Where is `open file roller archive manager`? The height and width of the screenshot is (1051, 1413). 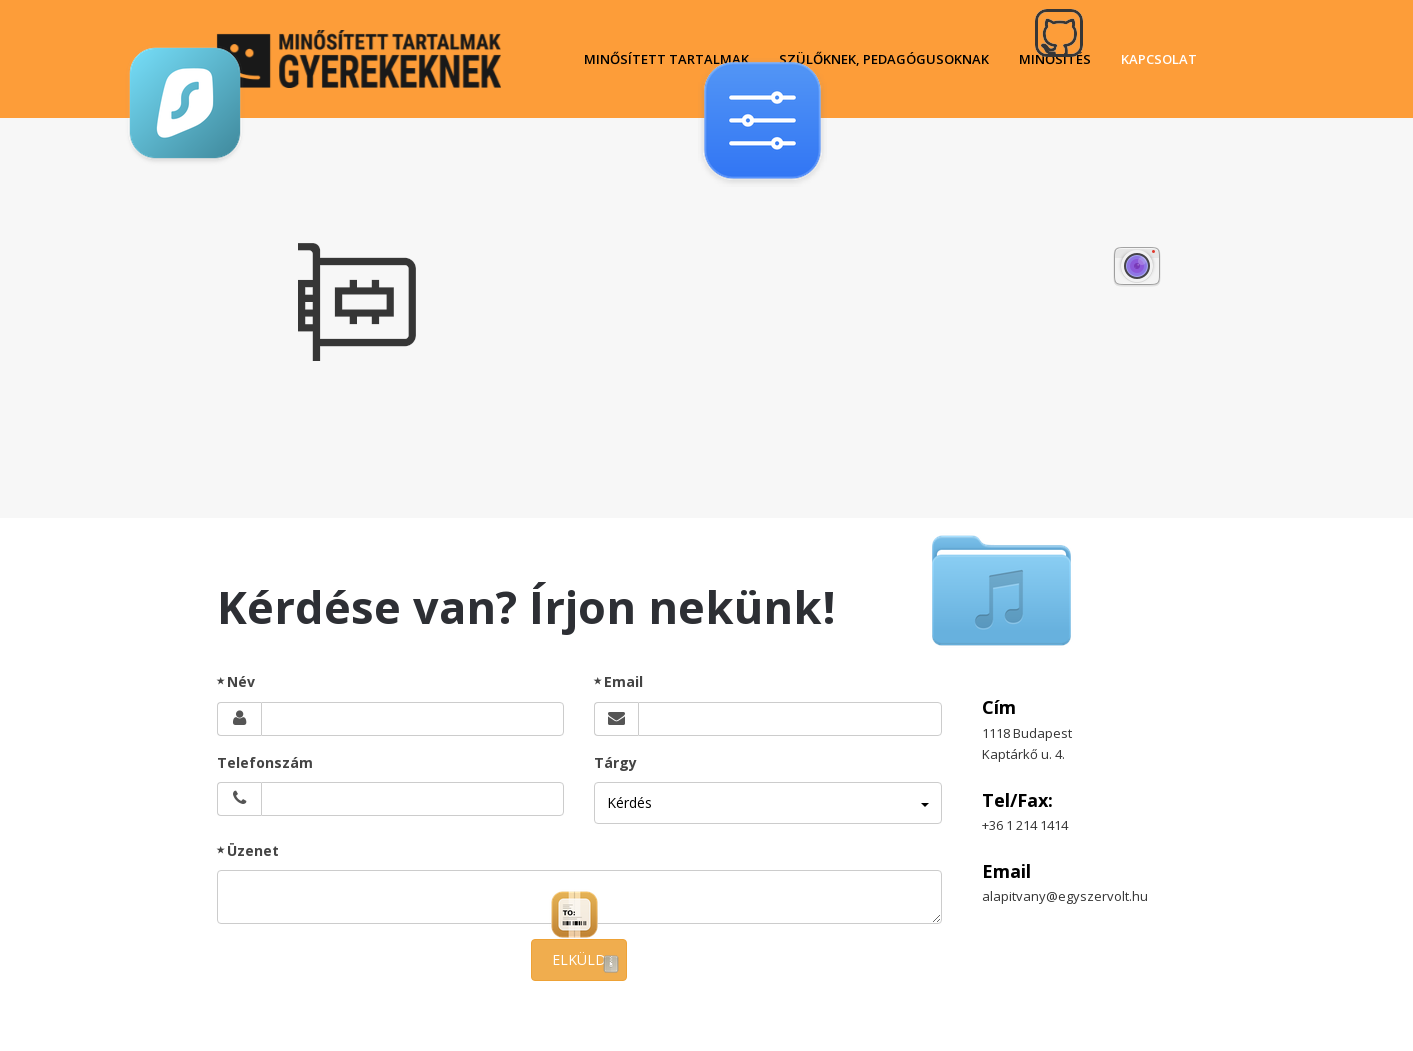 open file roller archive manager is located at coordinates (574, 914).